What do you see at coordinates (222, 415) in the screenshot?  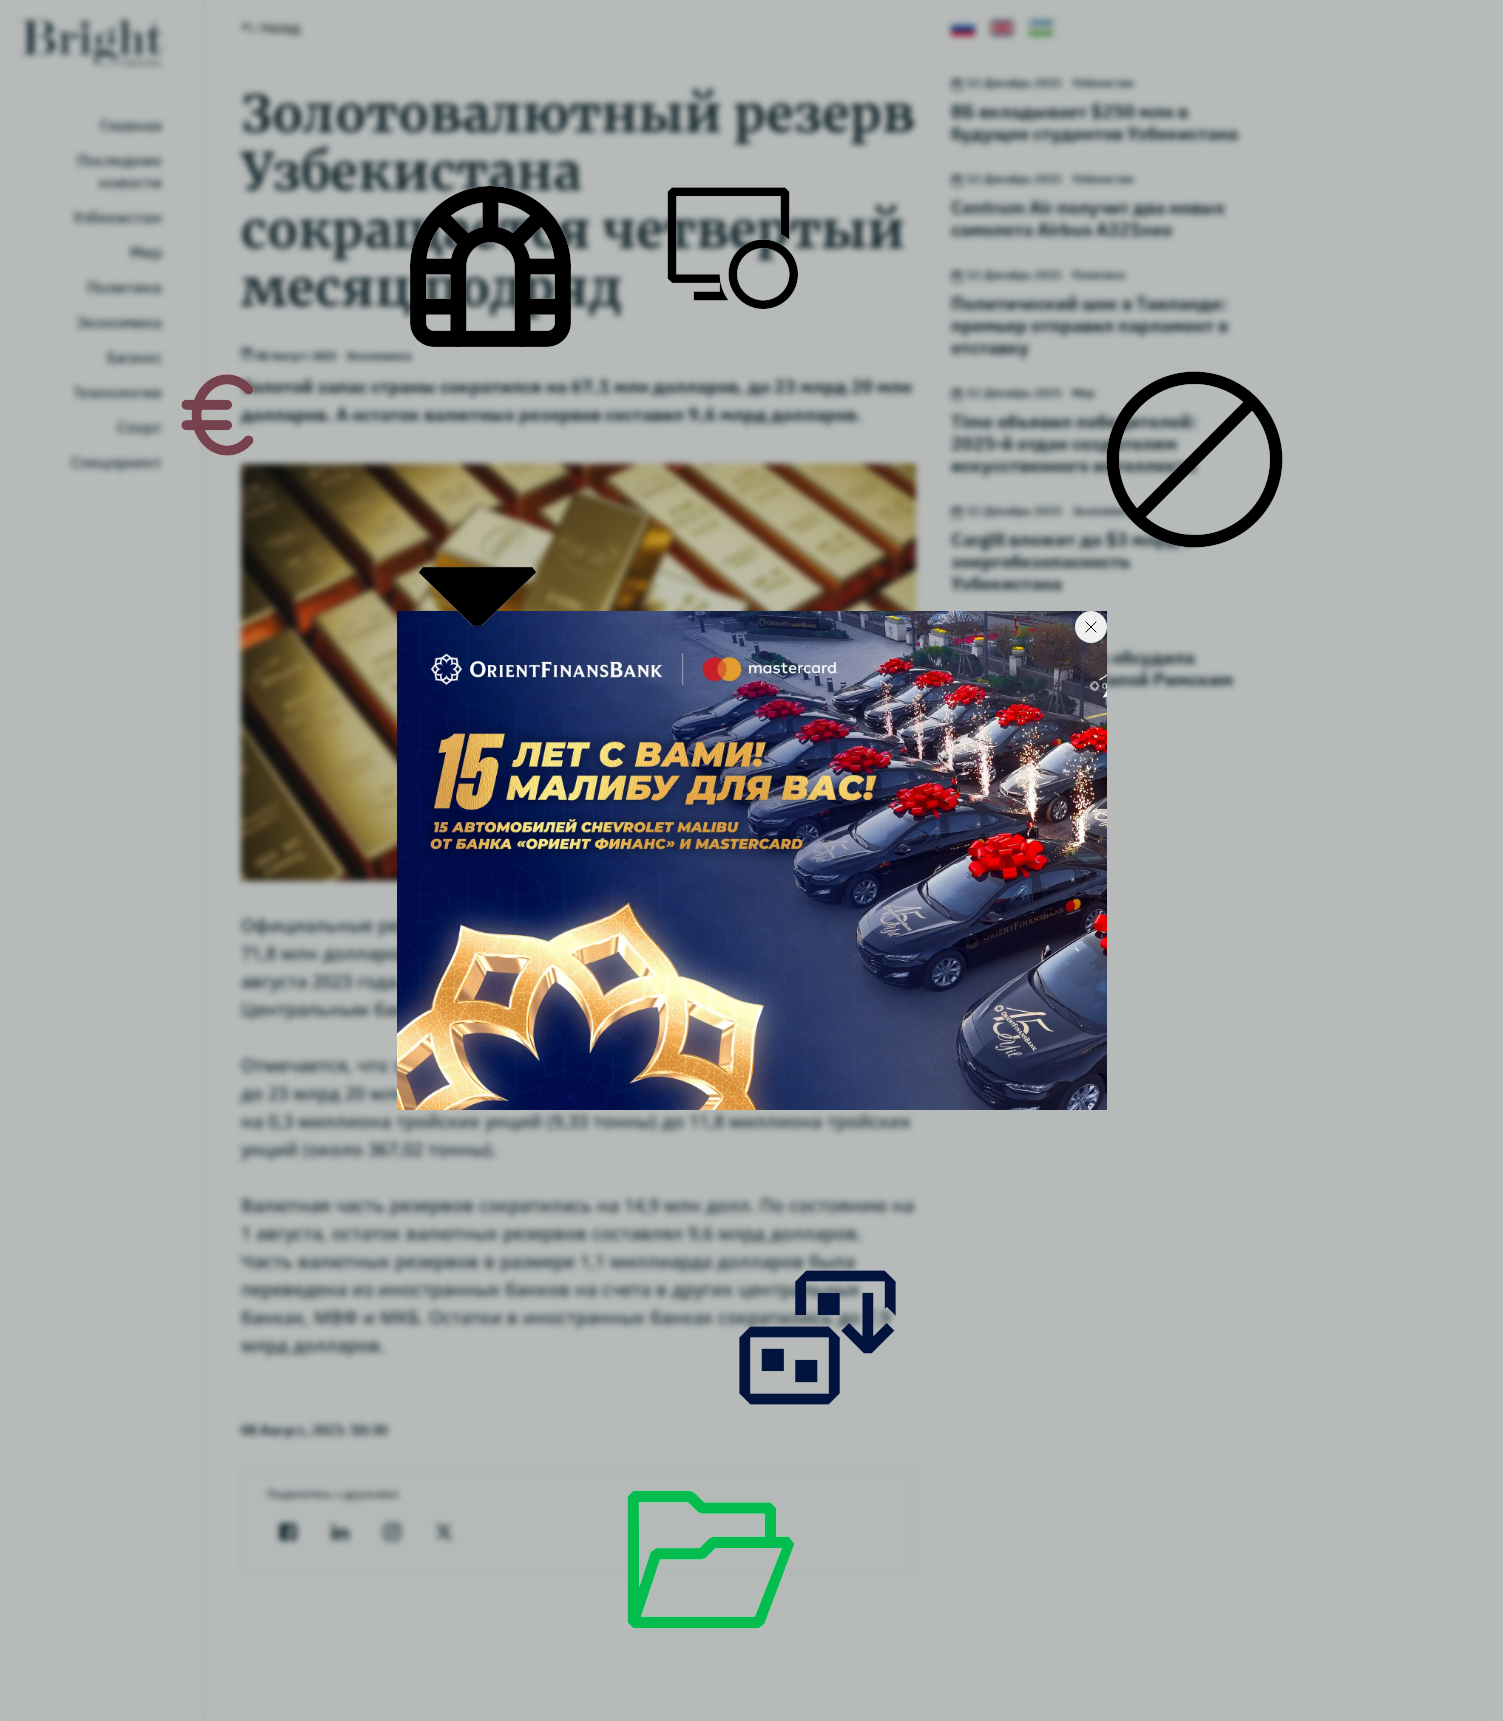 I see `indicates euro currency or pricing` at bounding box center [222, 415].